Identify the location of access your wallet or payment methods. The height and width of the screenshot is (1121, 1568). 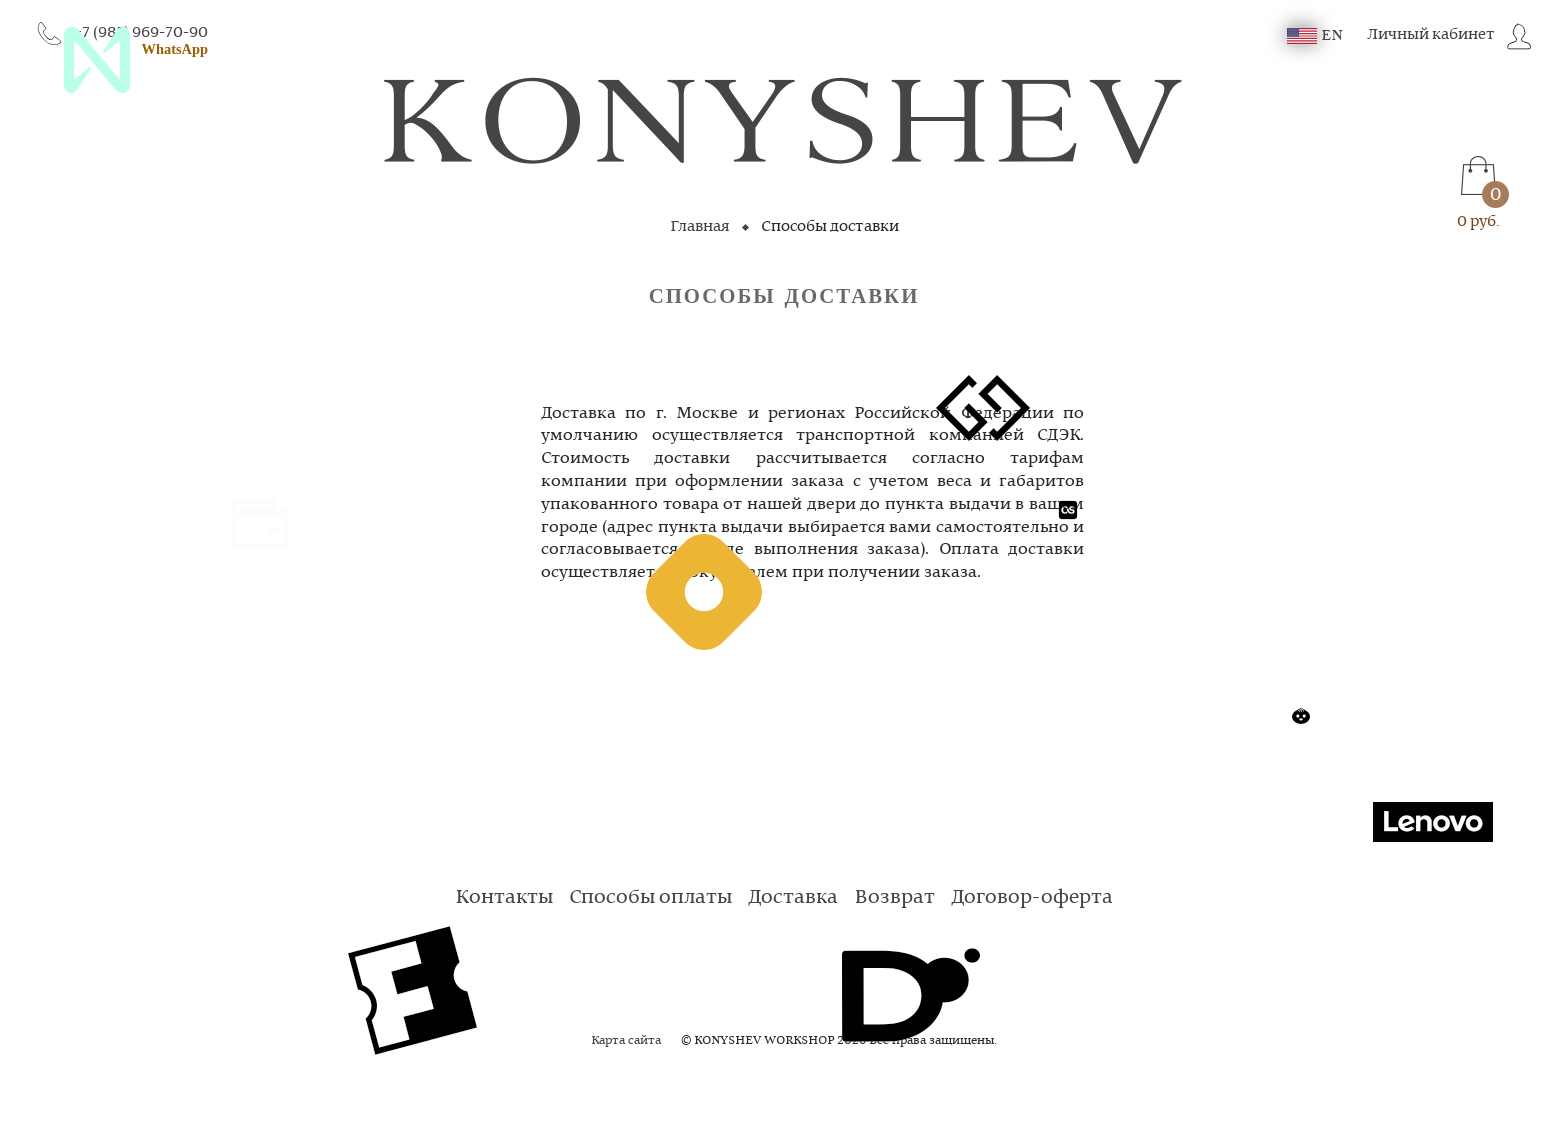
(260, 524).